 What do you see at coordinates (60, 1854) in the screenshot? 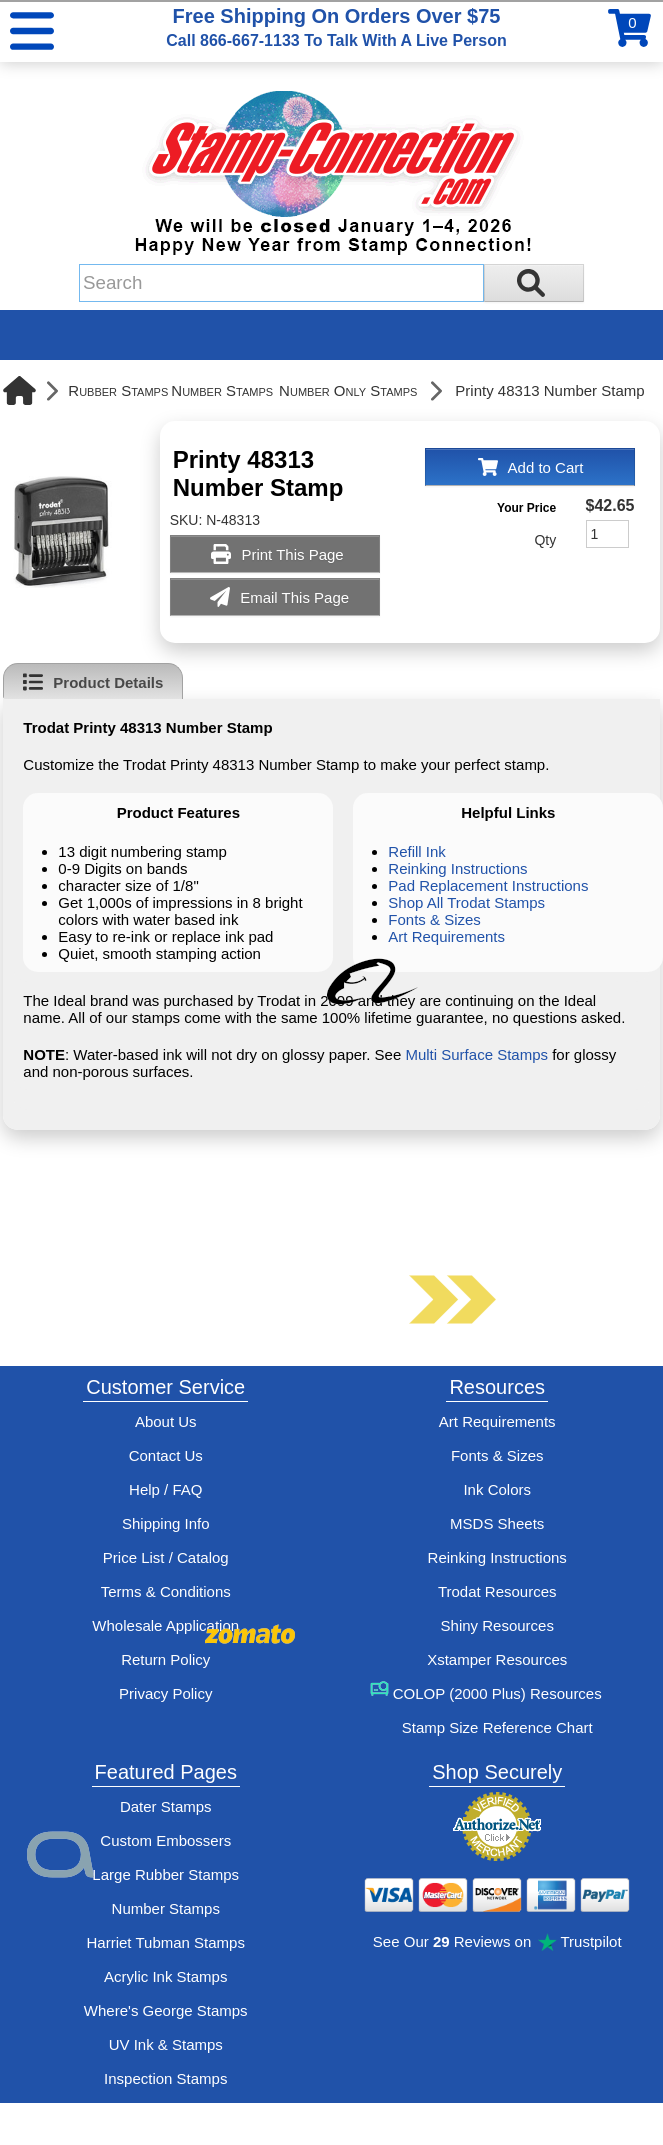
I see `AbbVie pharmaceutical company logo` at bounding box center [60, 1854].